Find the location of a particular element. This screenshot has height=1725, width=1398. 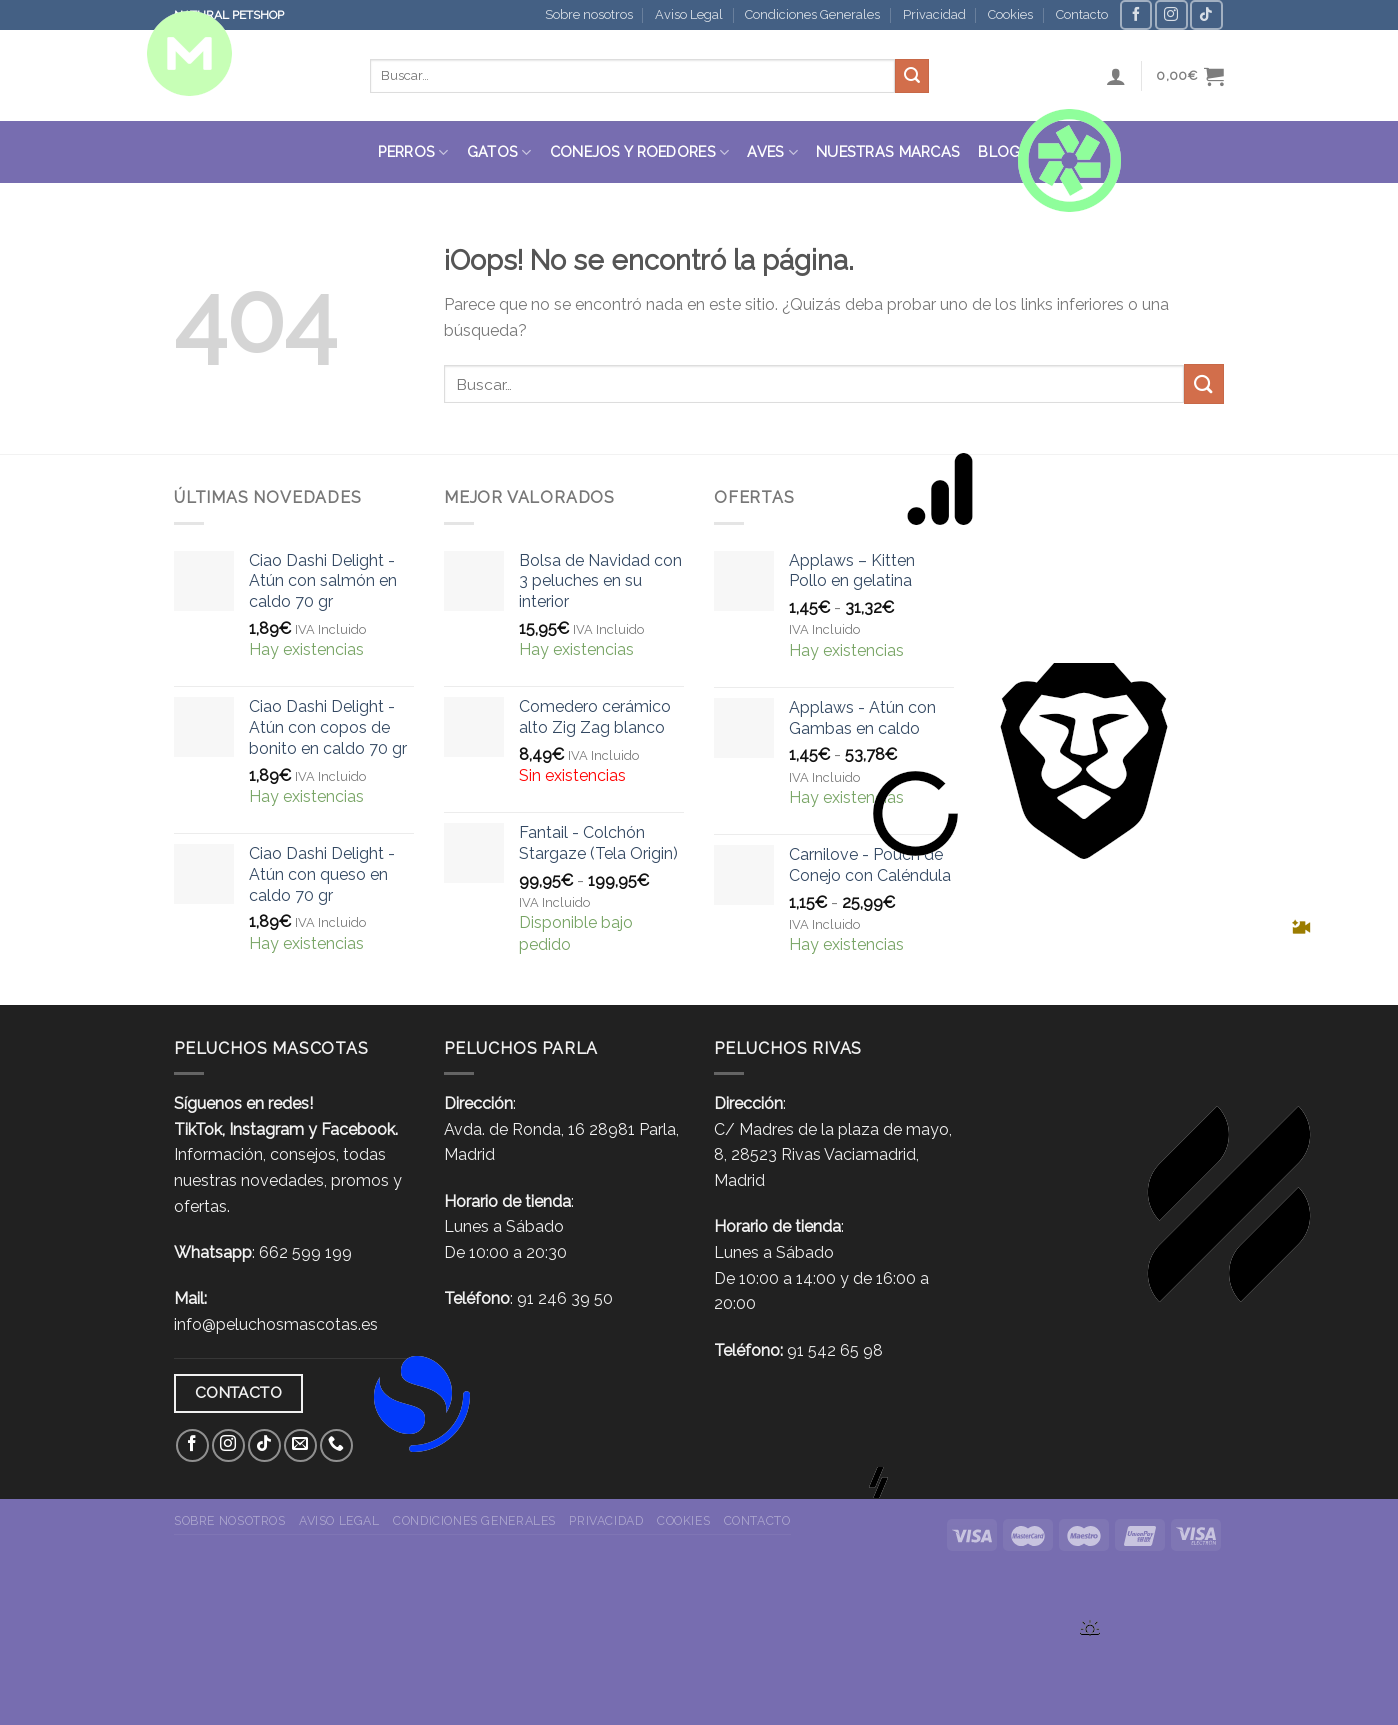

open Google Analytics dashboard is located at coordinates (940, 489).